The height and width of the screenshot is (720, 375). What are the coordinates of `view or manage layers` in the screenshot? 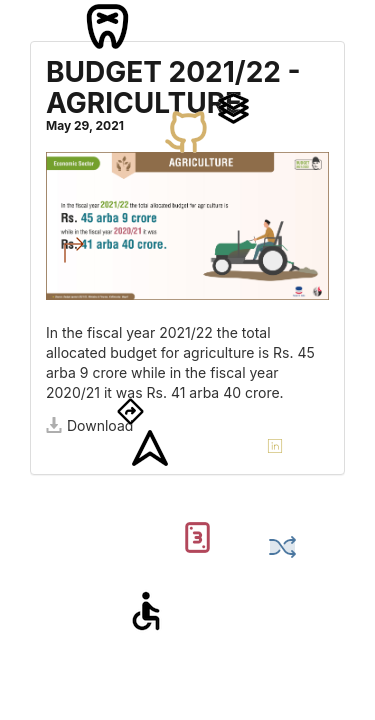 It's located at (233, 108).